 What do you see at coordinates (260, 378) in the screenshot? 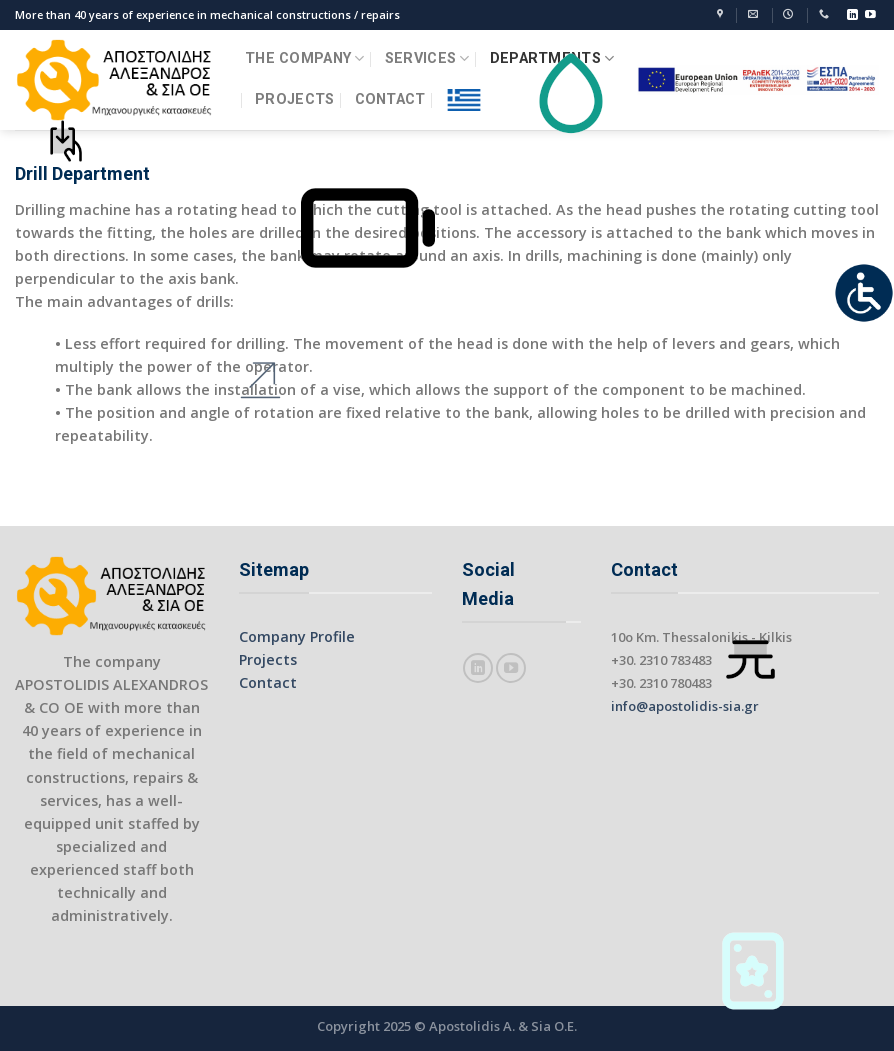
I see `open link in new tab or window` at bounding box center [260, 378].